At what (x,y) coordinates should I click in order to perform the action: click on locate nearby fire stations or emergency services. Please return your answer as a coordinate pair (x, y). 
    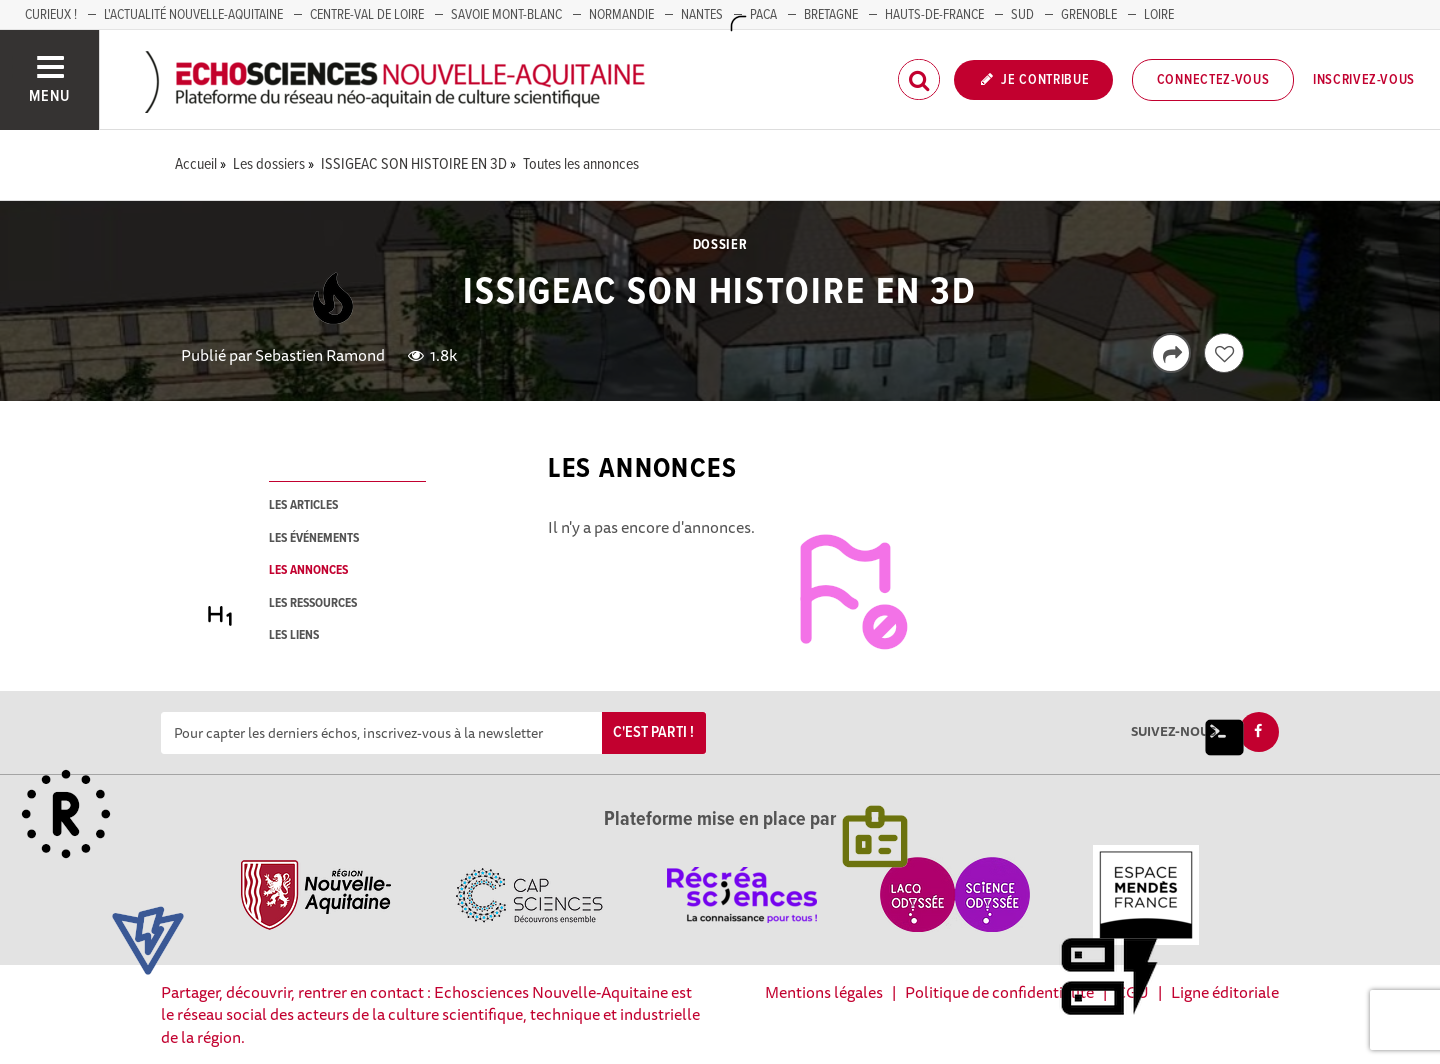
    Looking at the image, I should click on (333, 299).